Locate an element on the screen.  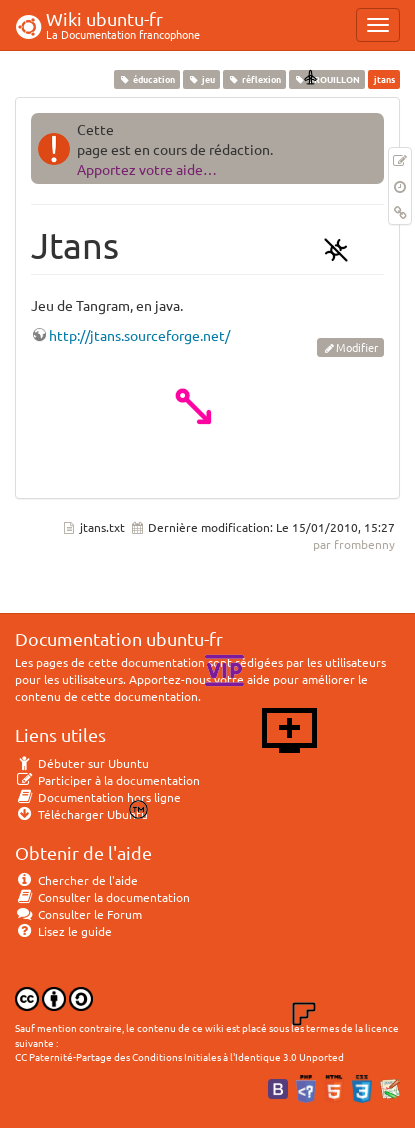
access VIP member benefits or status is located at coordinates (224, 670).